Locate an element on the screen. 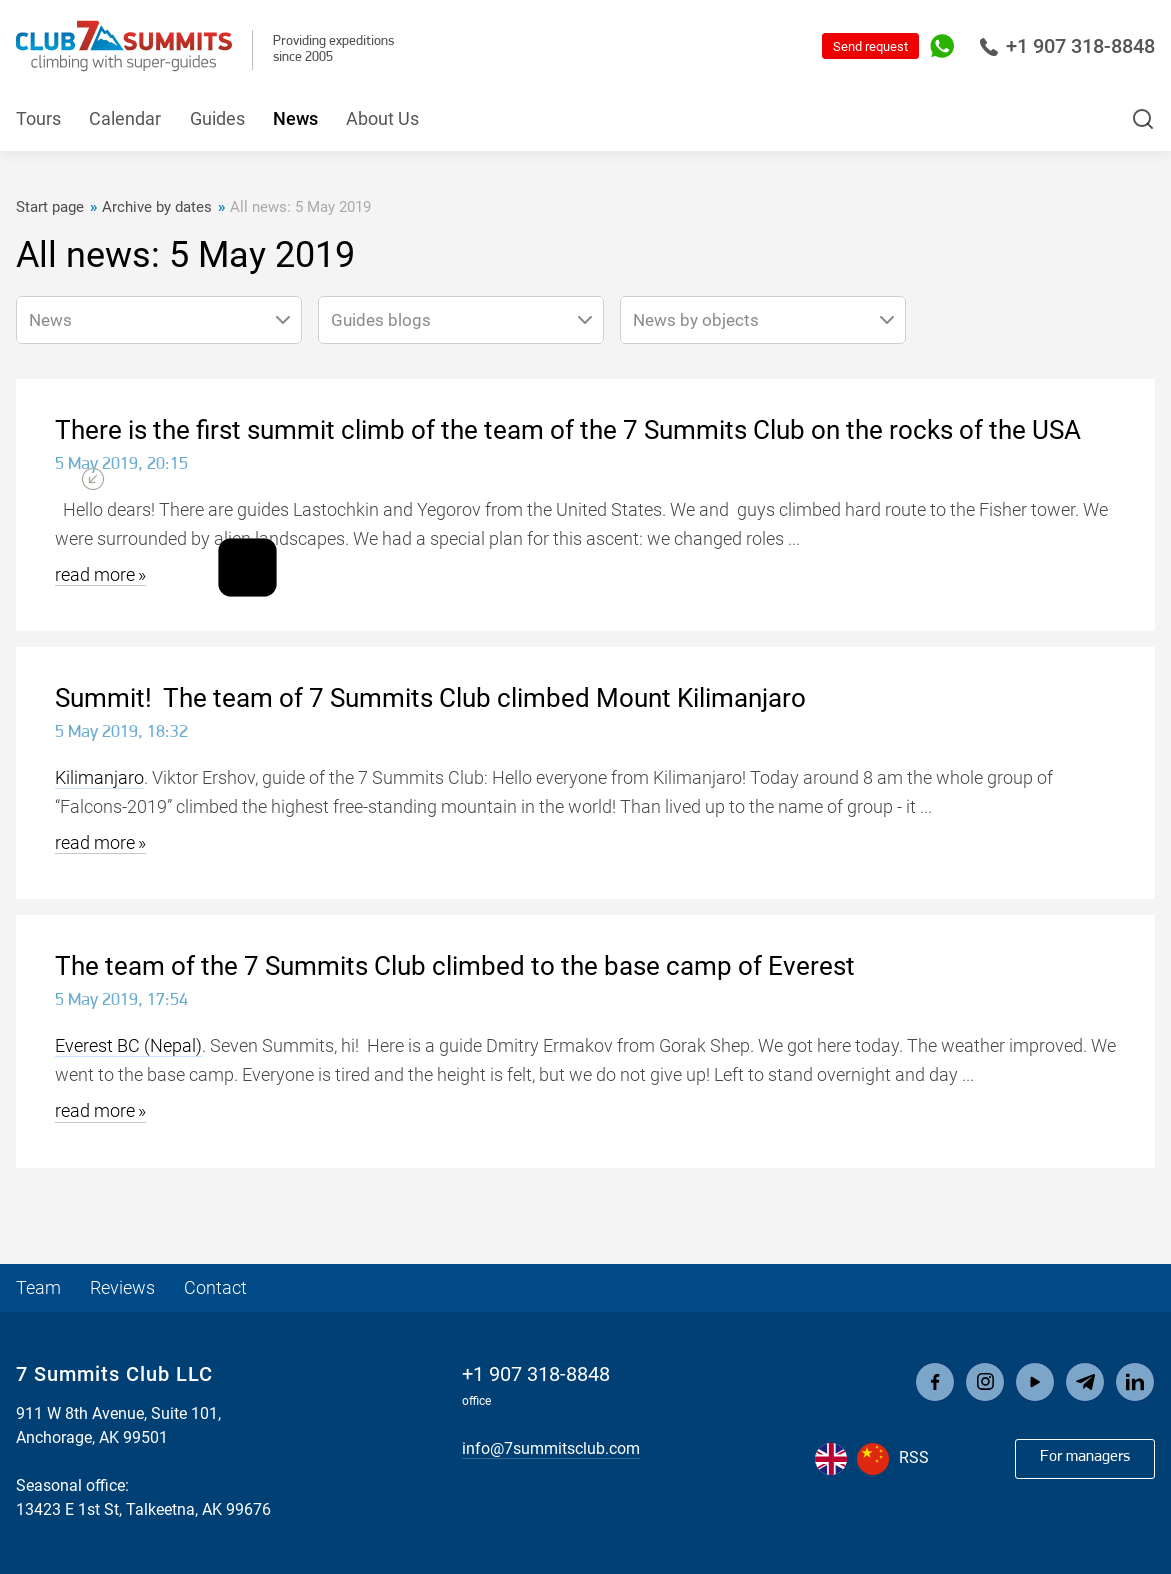  stop media playback is located at coordinates (247, 567).